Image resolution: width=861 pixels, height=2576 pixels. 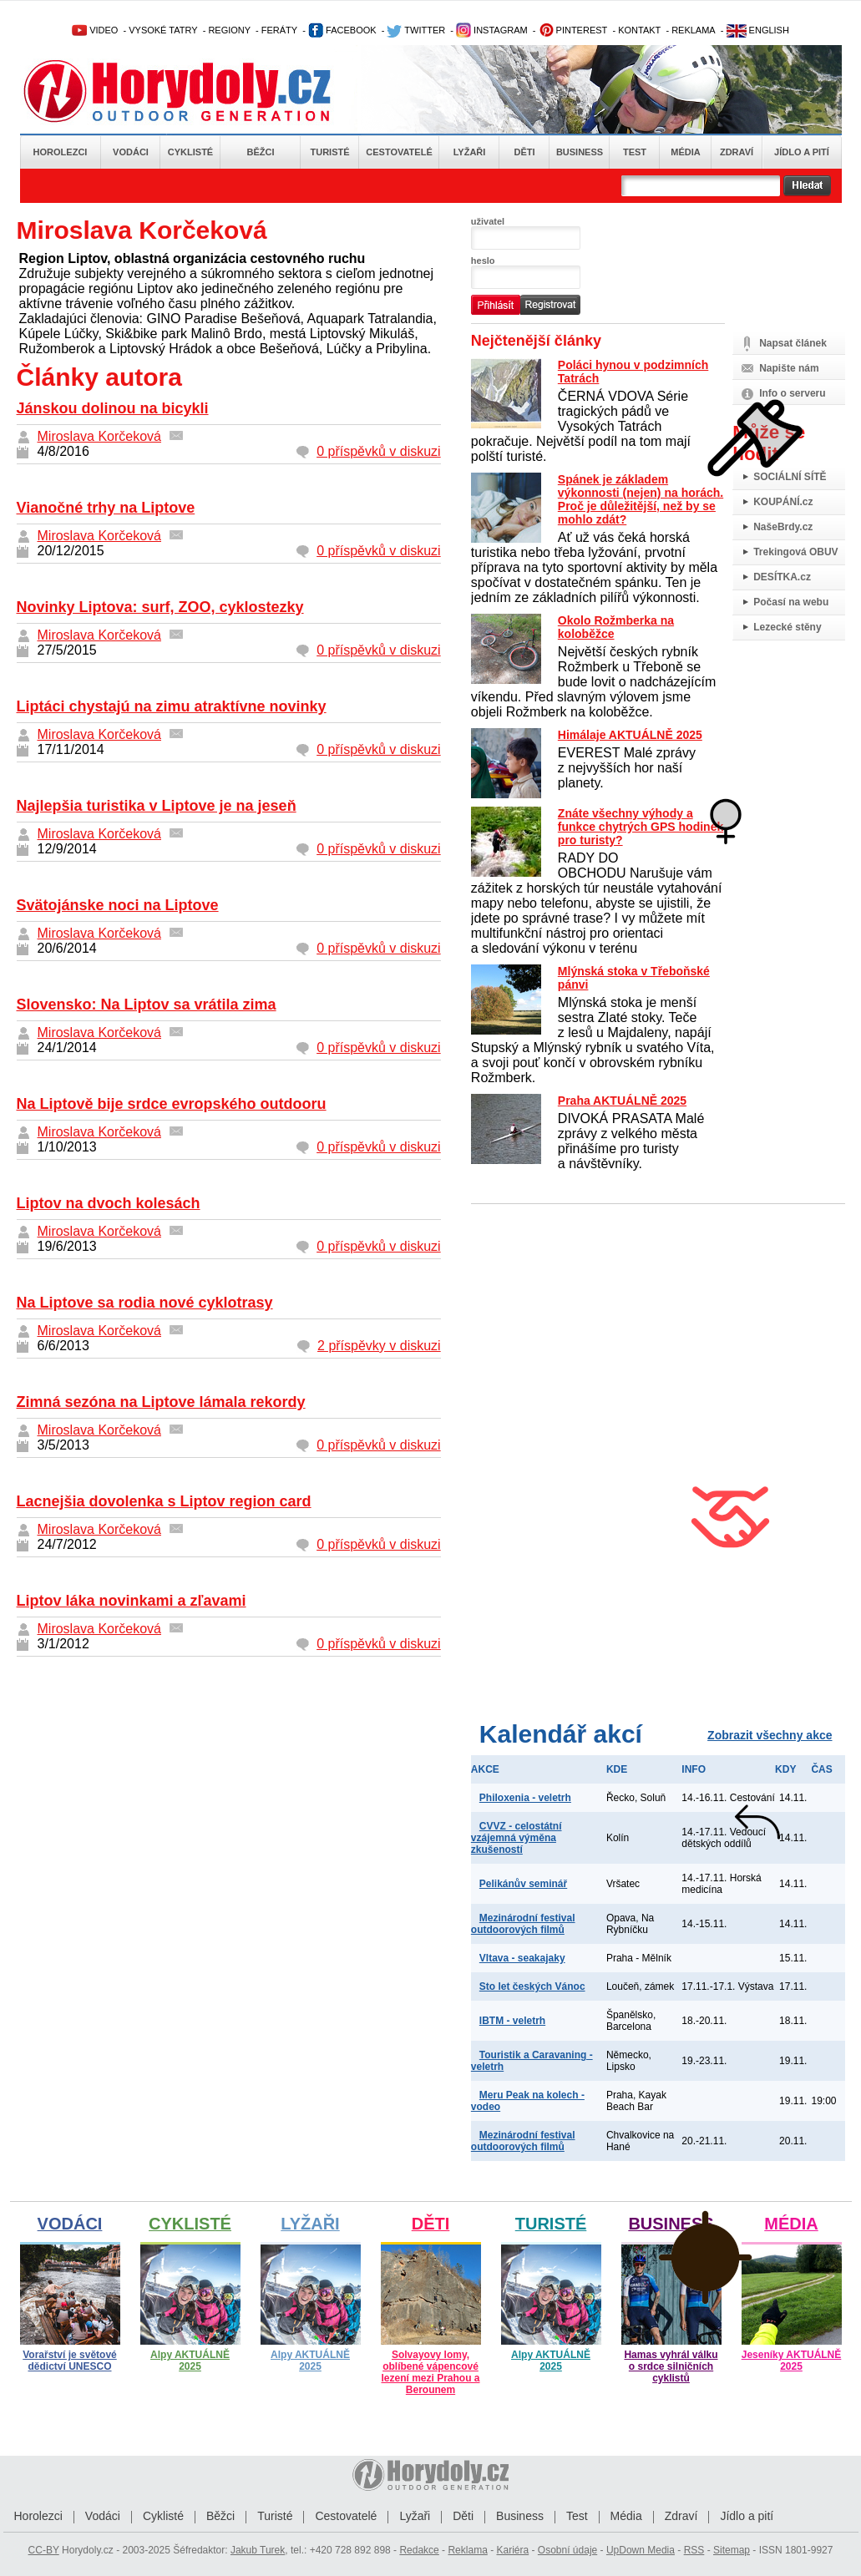 What do you see at coordinates (755, 441) in the screenshot?
I see `access crafting or building tools` at bounding box center [755, 441].